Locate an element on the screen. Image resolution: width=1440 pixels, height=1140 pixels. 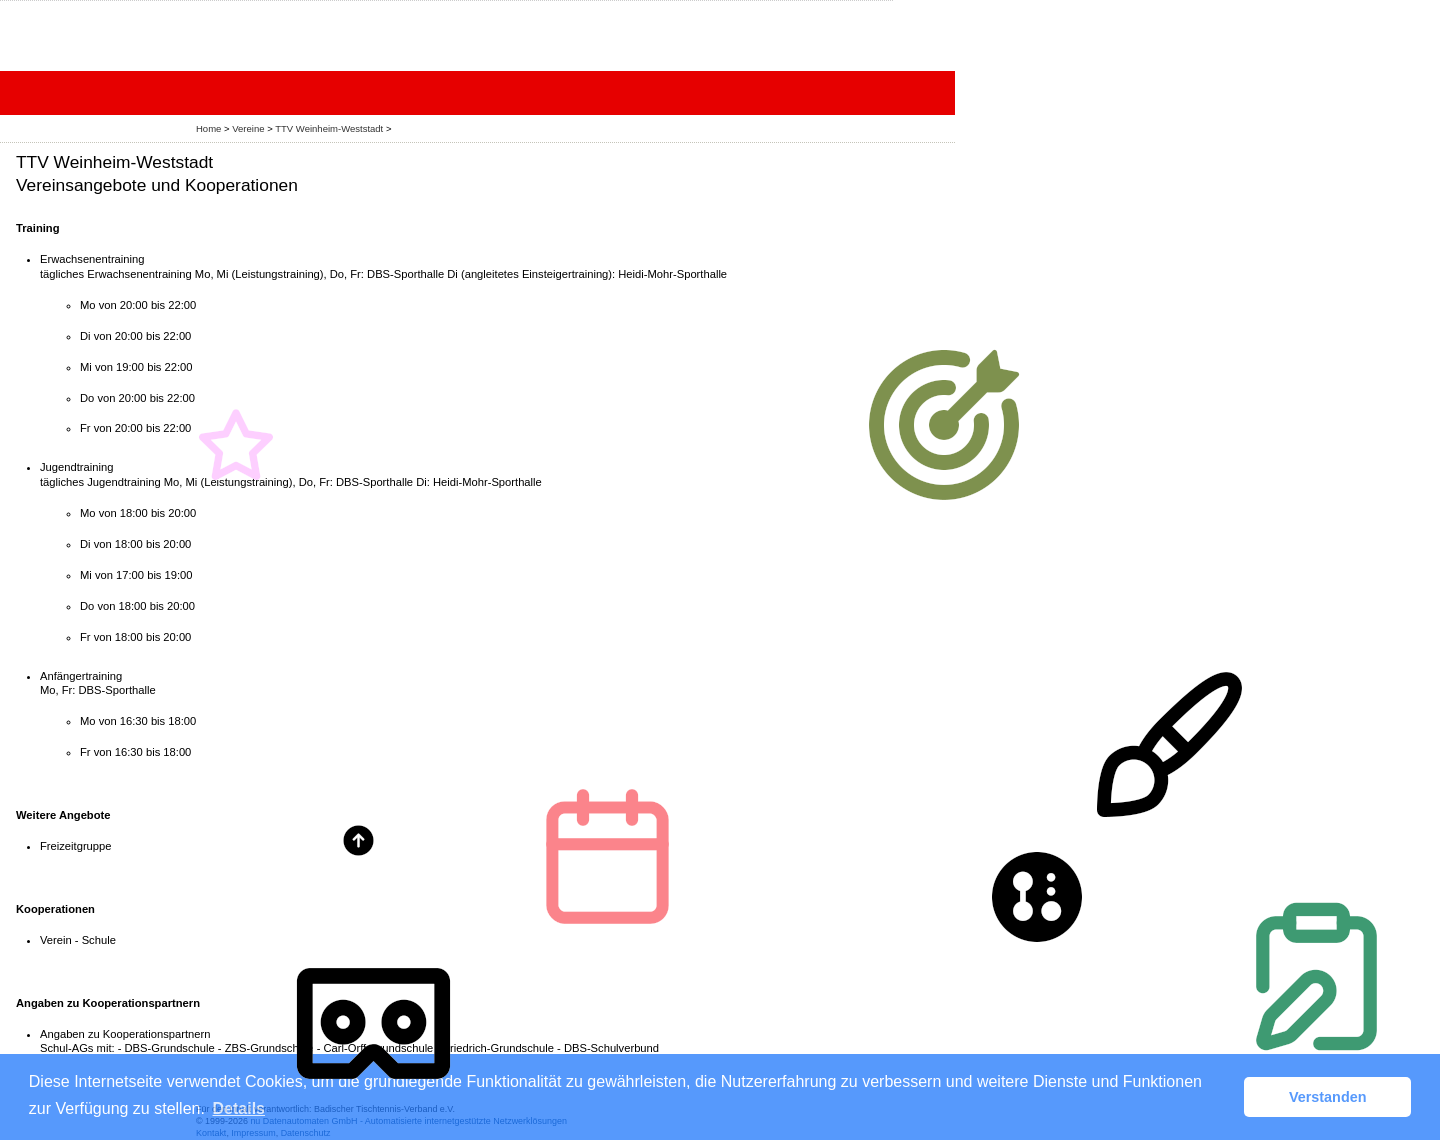
indicates a draft pull request in your activity feed is located at coordinates (1037, 897).